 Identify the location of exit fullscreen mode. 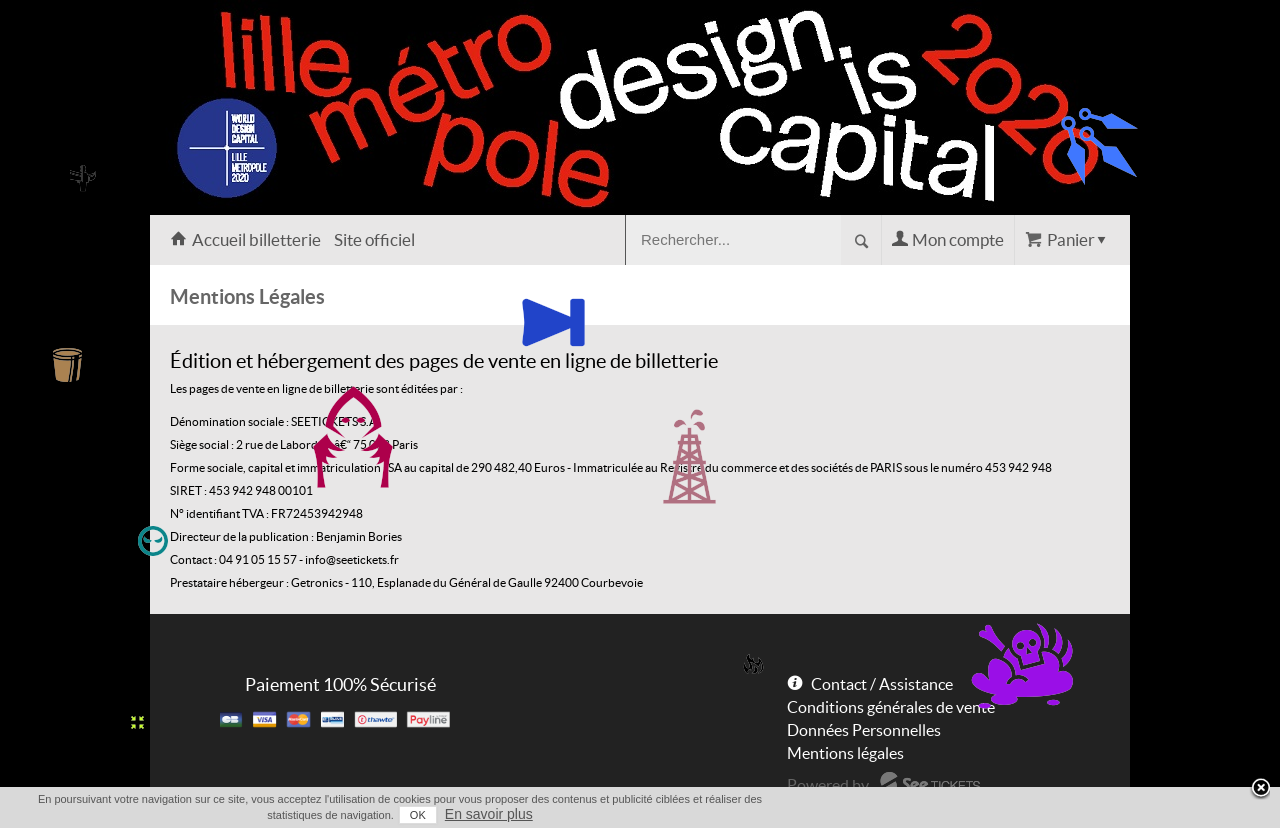
(137, 722).